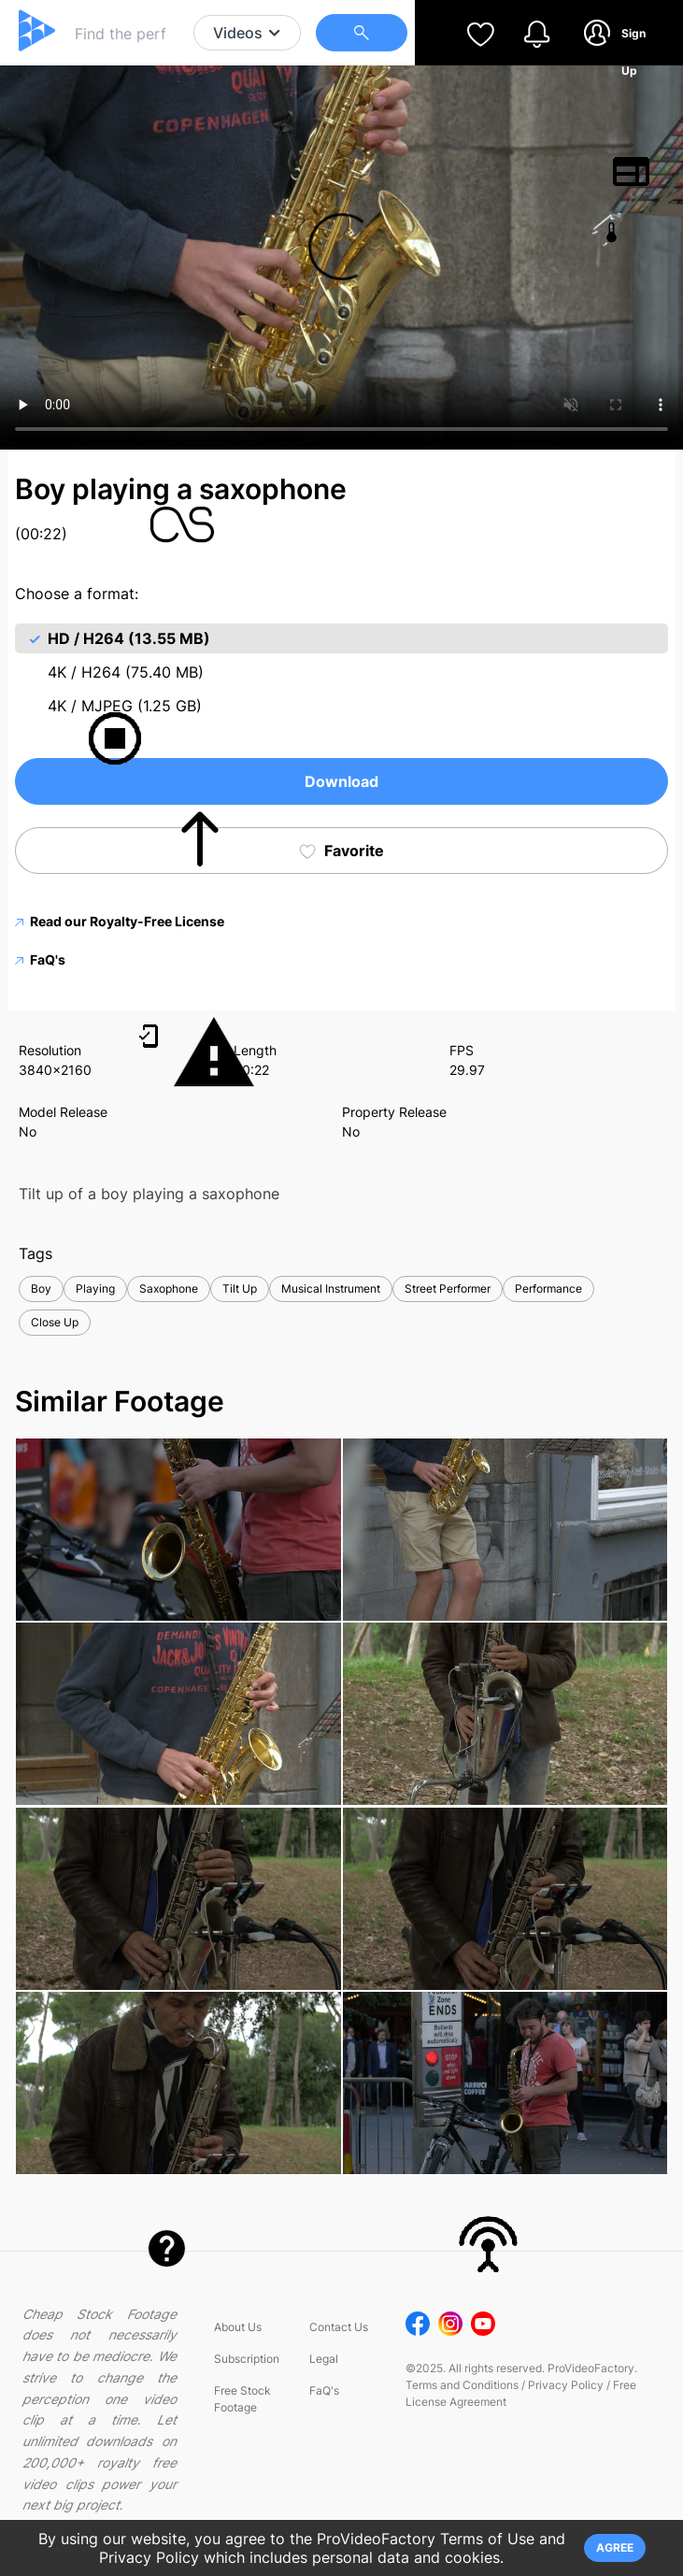 The image size is (683, 2576). Describe the element at coordinates (611, 232) in the screenshot. I see `adjust temperature settings` at that location.